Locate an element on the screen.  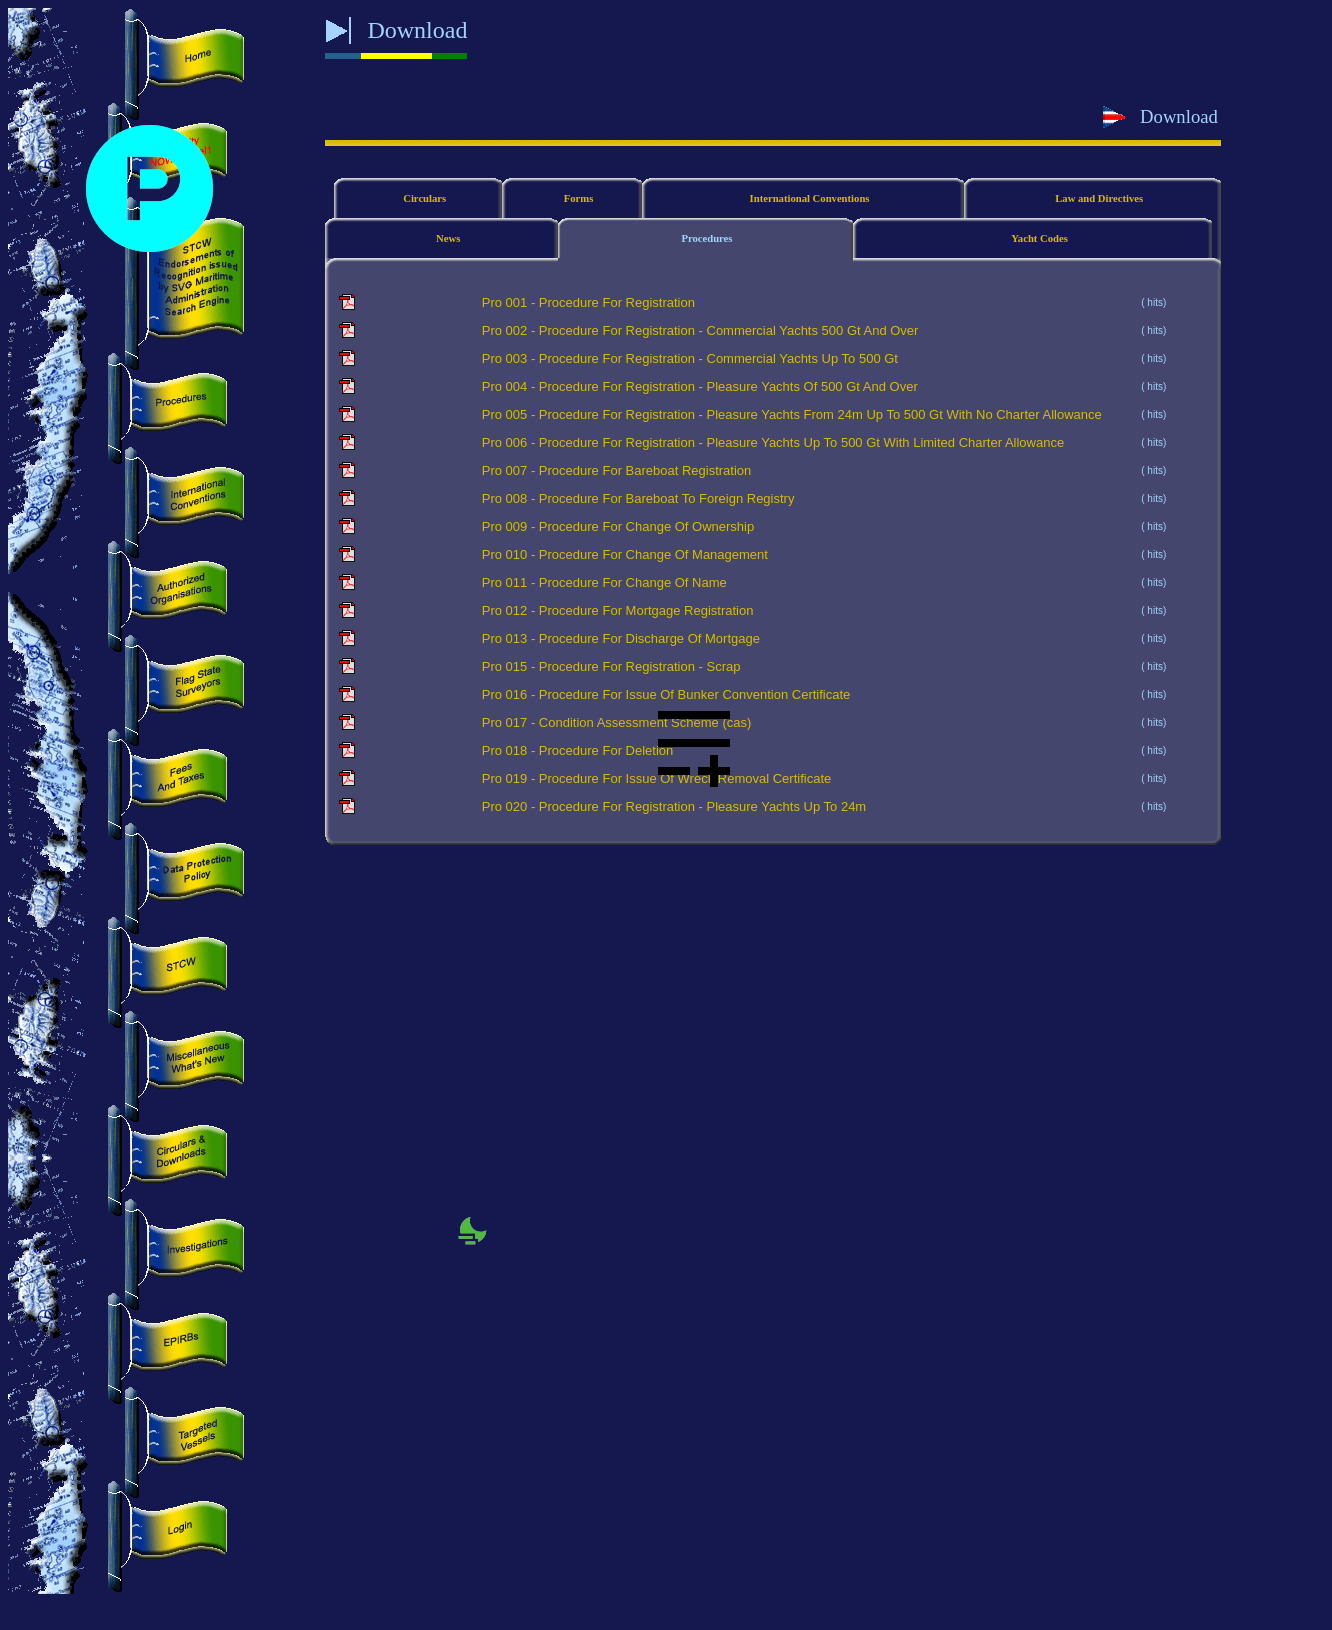
add a new menu item is located at coordinates (694, 743).